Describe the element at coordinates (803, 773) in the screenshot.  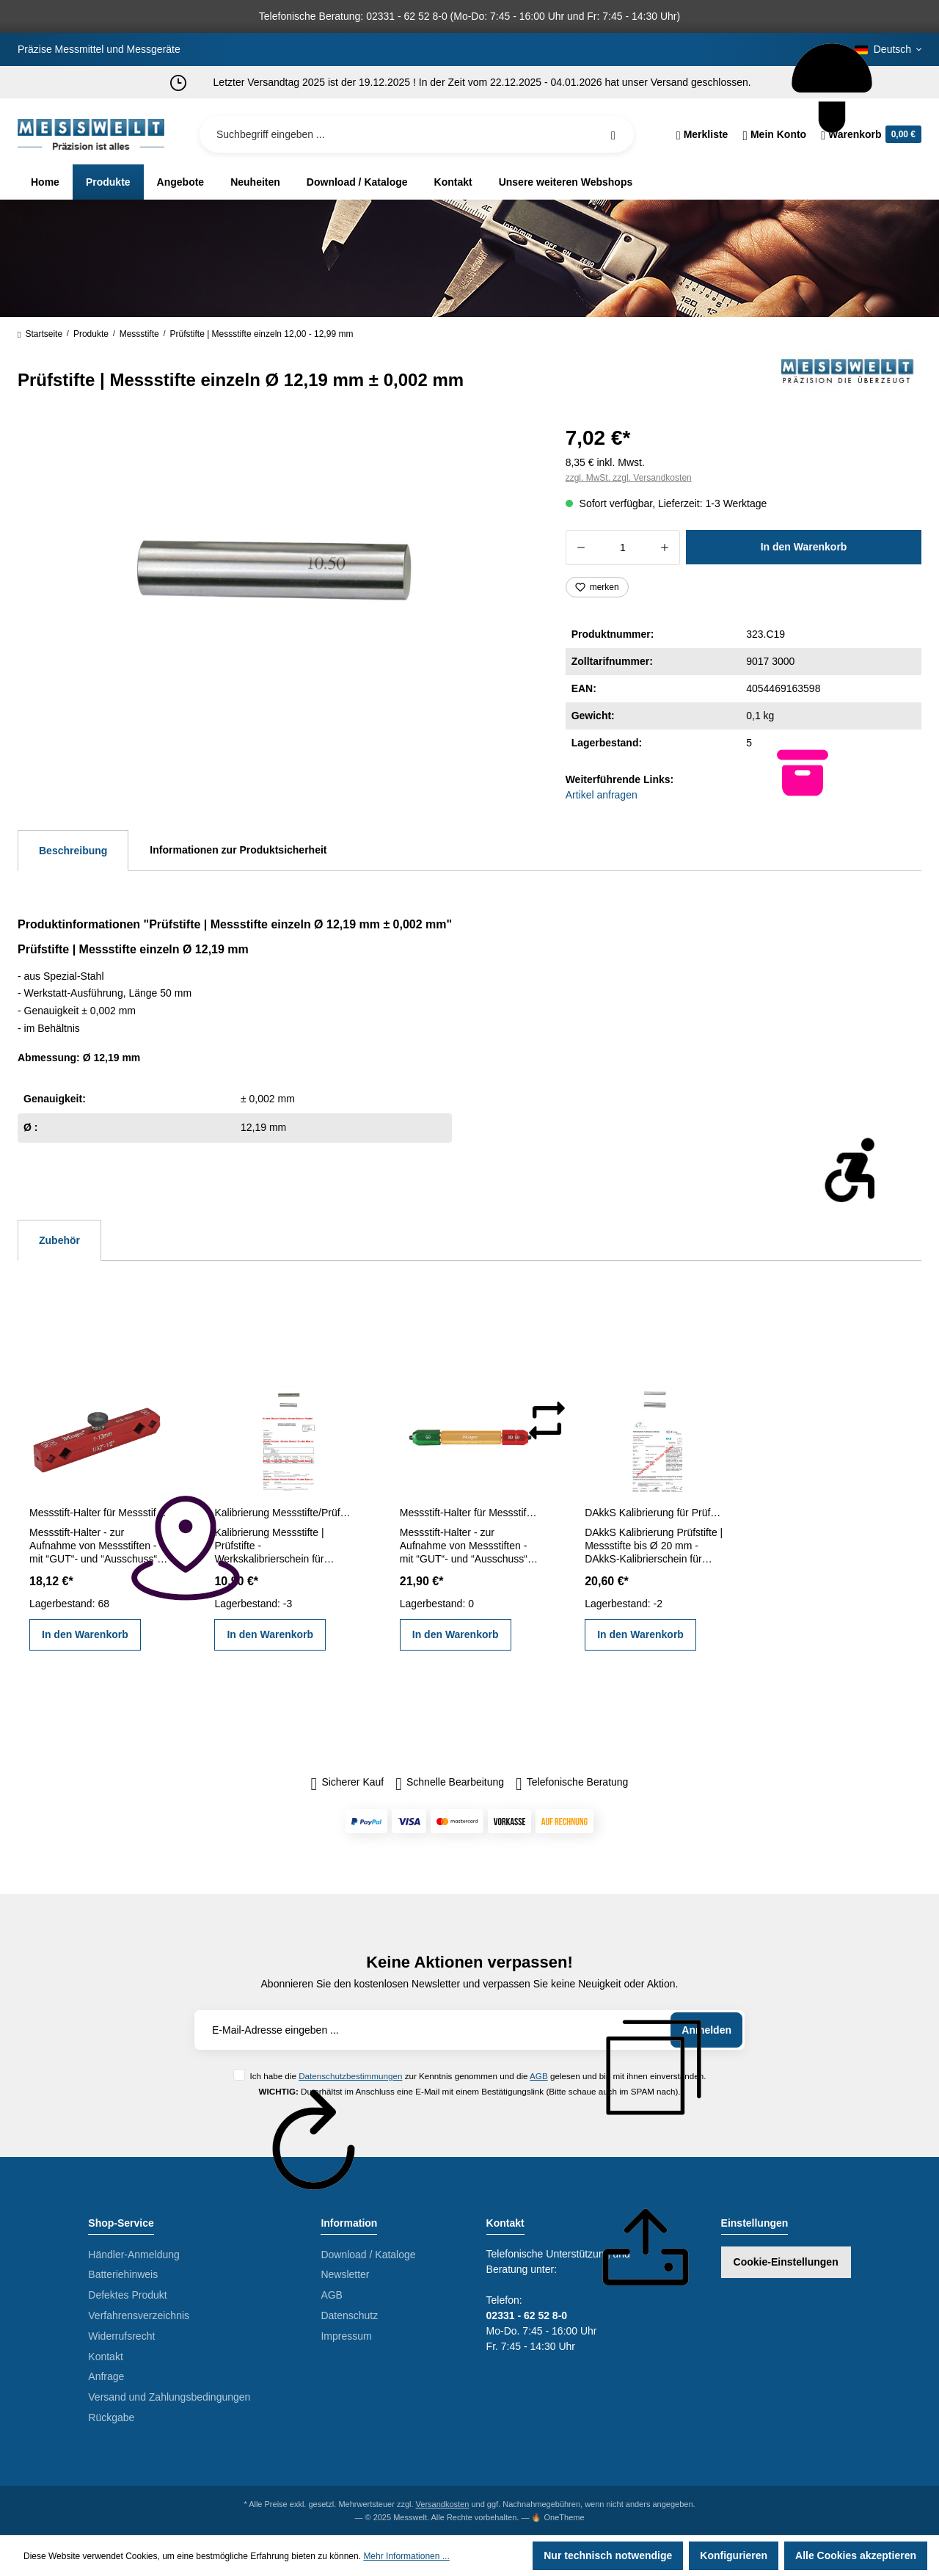
I see `archive this item` at that location.